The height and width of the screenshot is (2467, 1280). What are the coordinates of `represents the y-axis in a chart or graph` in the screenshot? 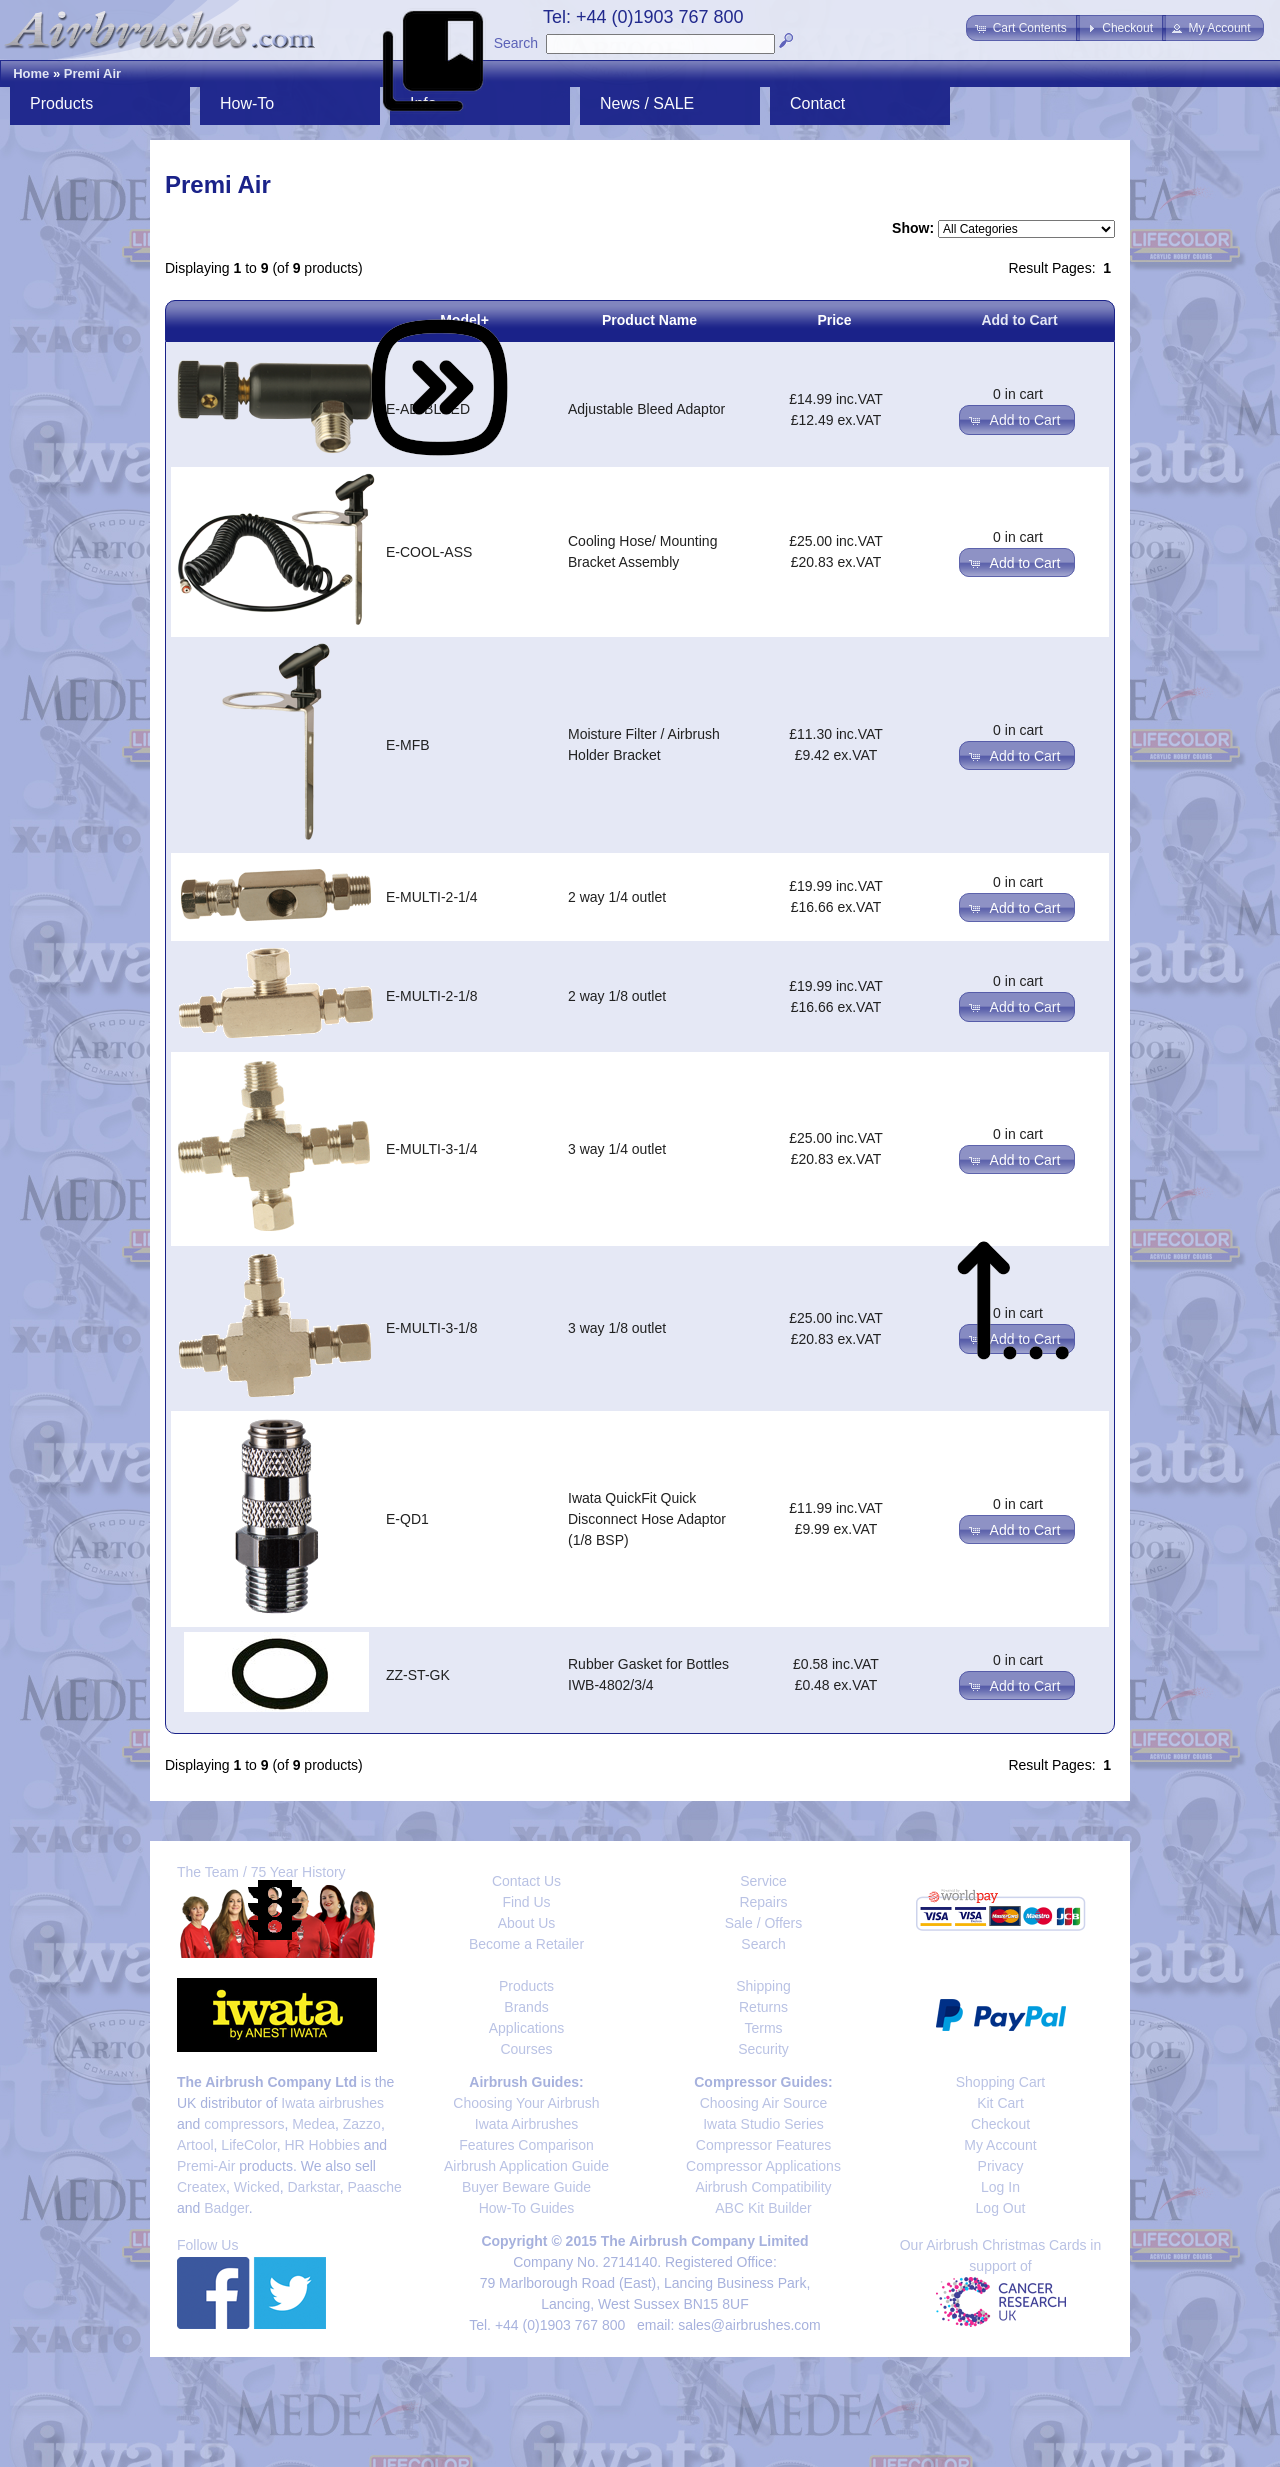 It's located at (1016, 1300).